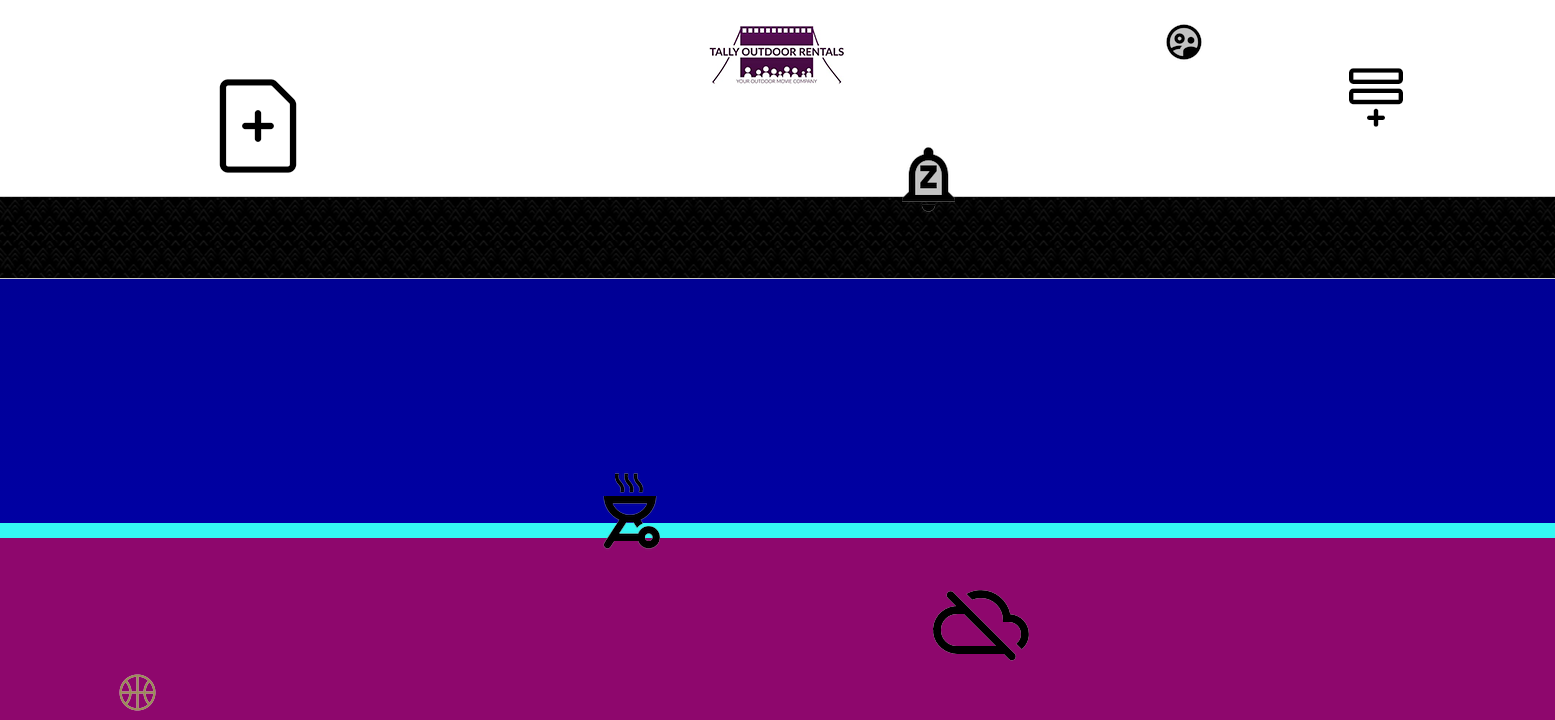  I want to click on notifications are currently snoozed, so click(928, 178).